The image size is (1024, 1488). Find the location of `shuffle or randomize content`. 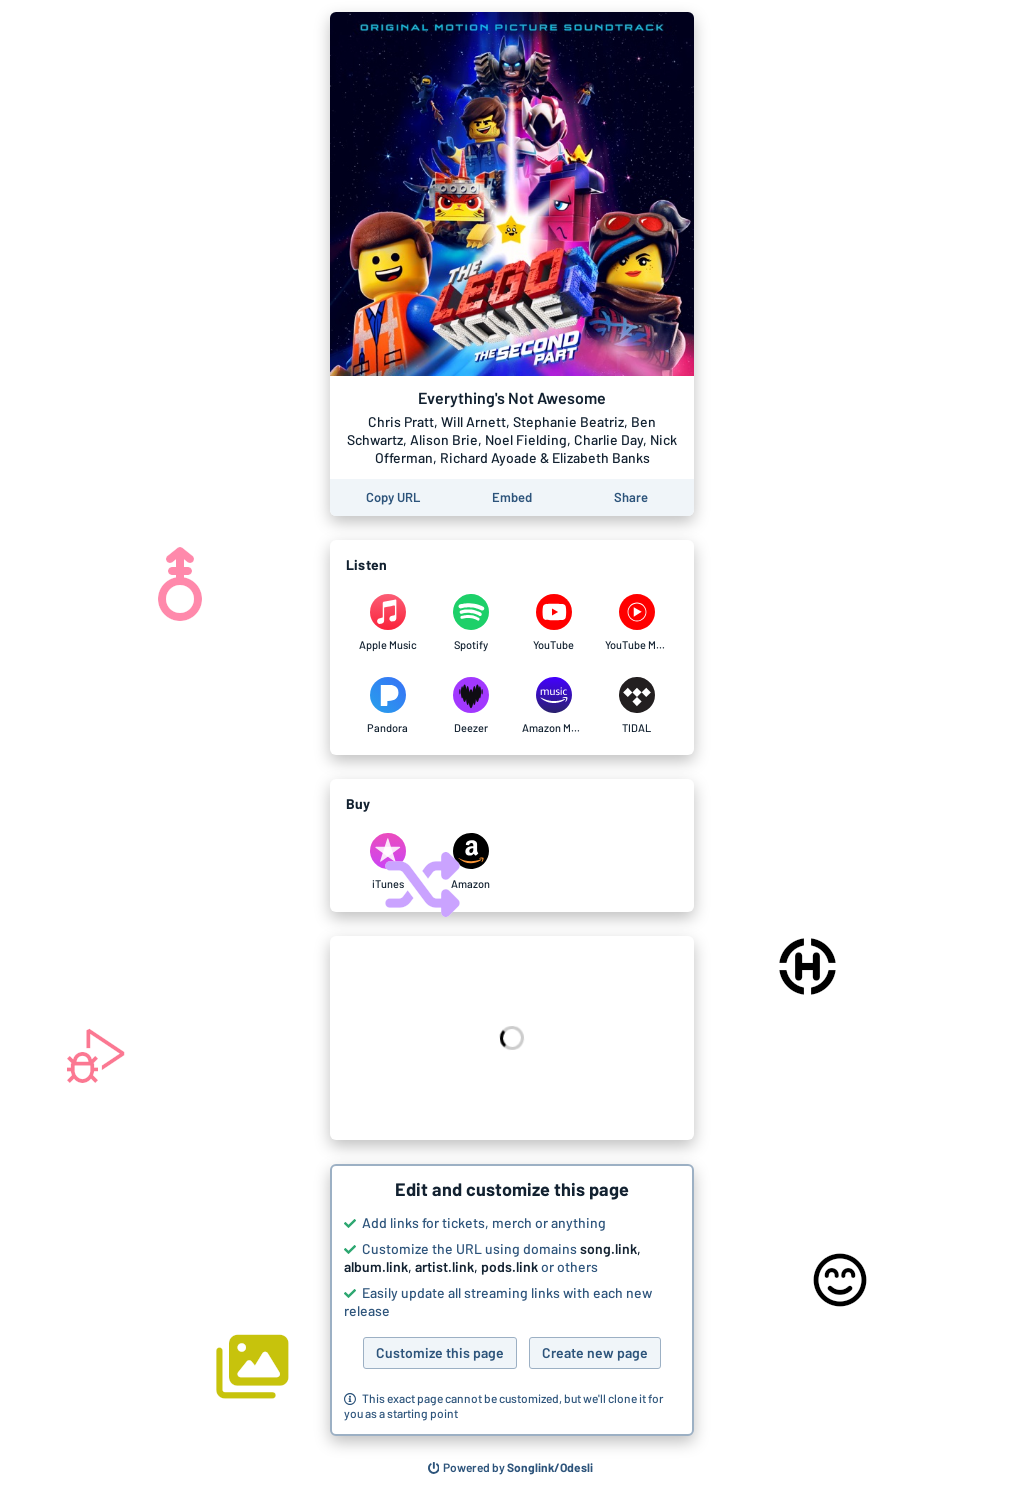

shuffle or randomize content is located at coordinates (422, 884).